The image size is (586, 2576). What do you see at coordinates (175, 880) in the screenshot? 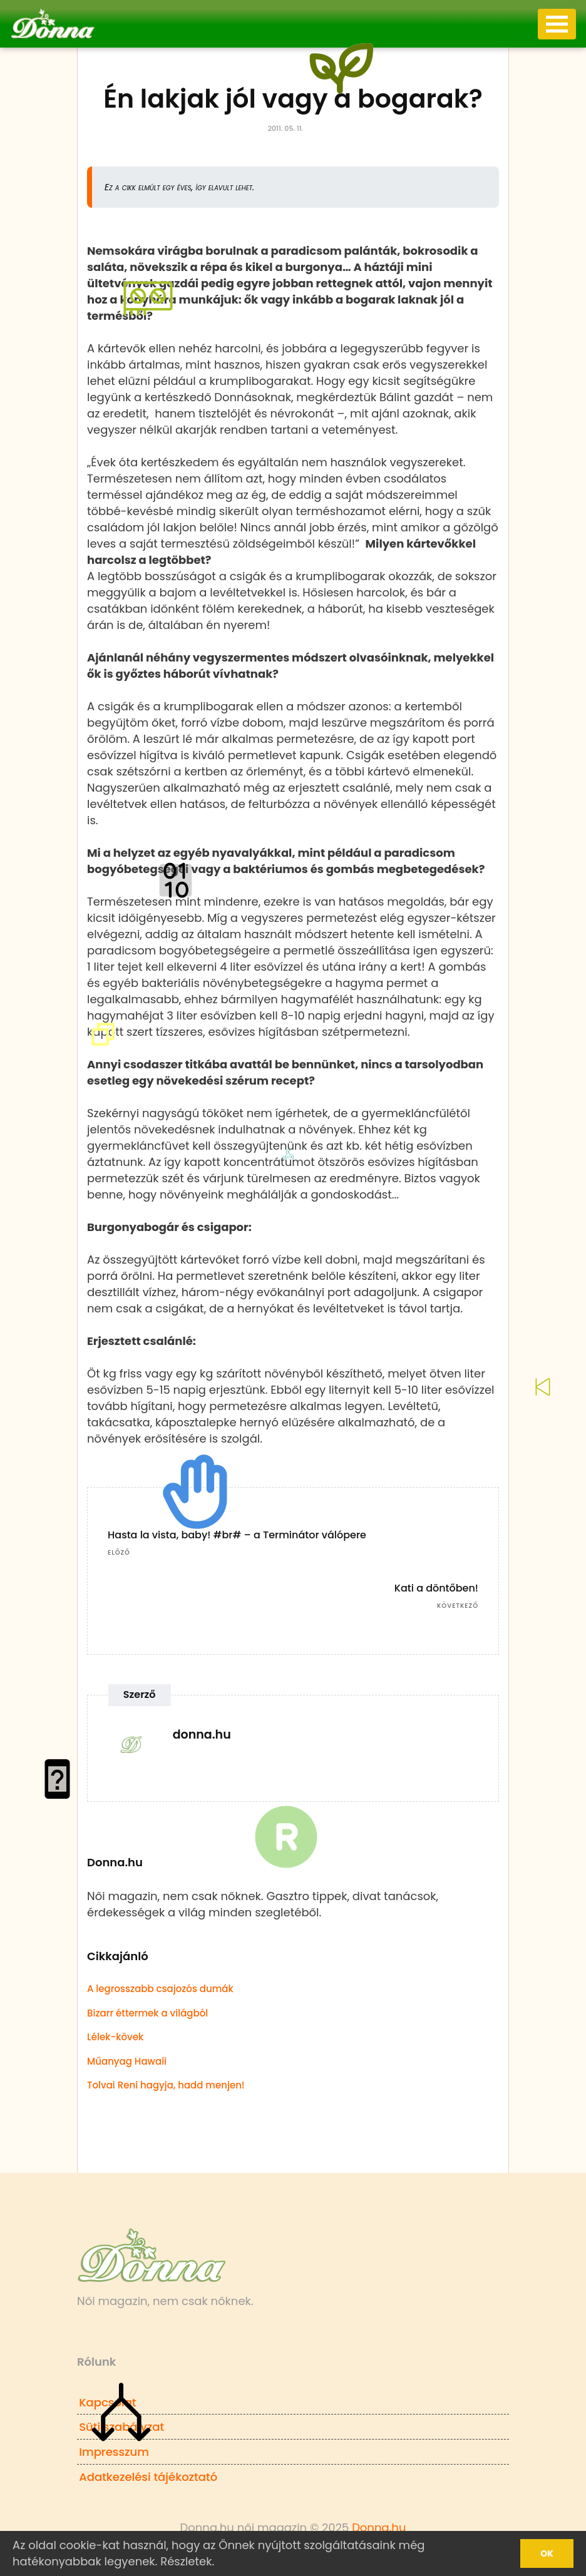
I see `view or edit binary data` at bounding box center [175, 880].